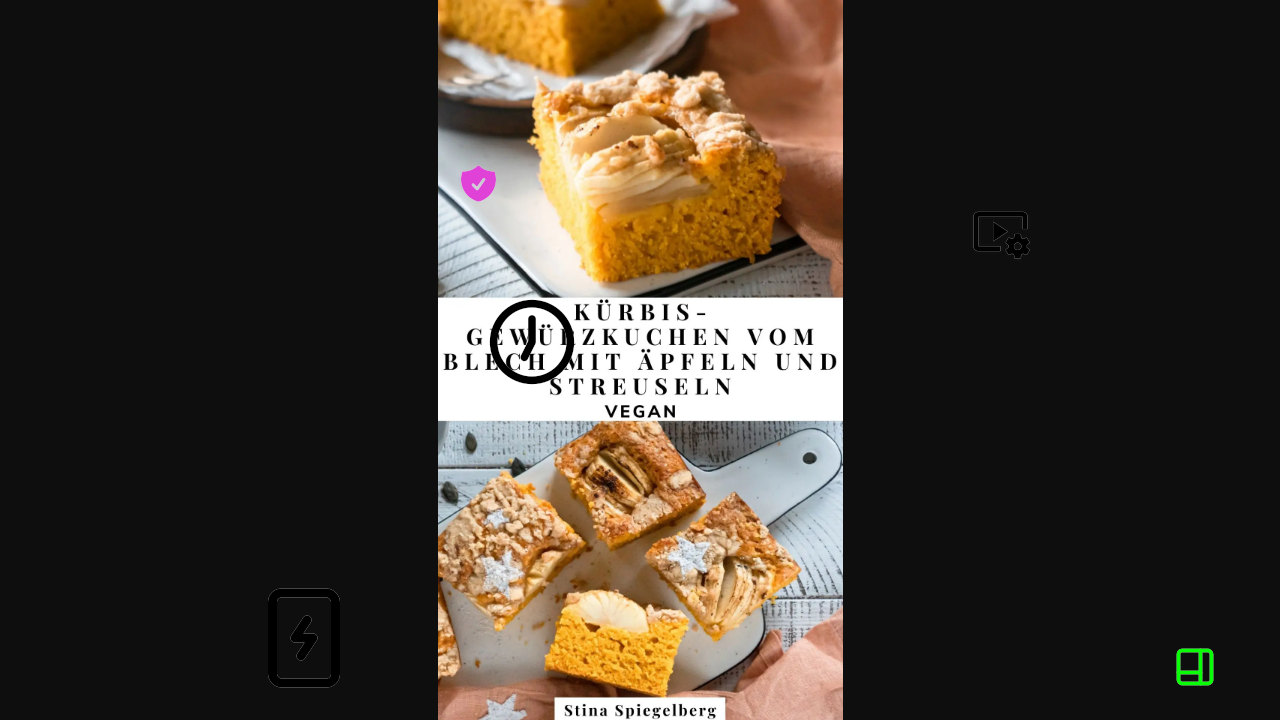 The image size is (1280, 720). Describe the element at coordinates (1000, 231) in the screenshot. I see `access video playback settings` at that location.